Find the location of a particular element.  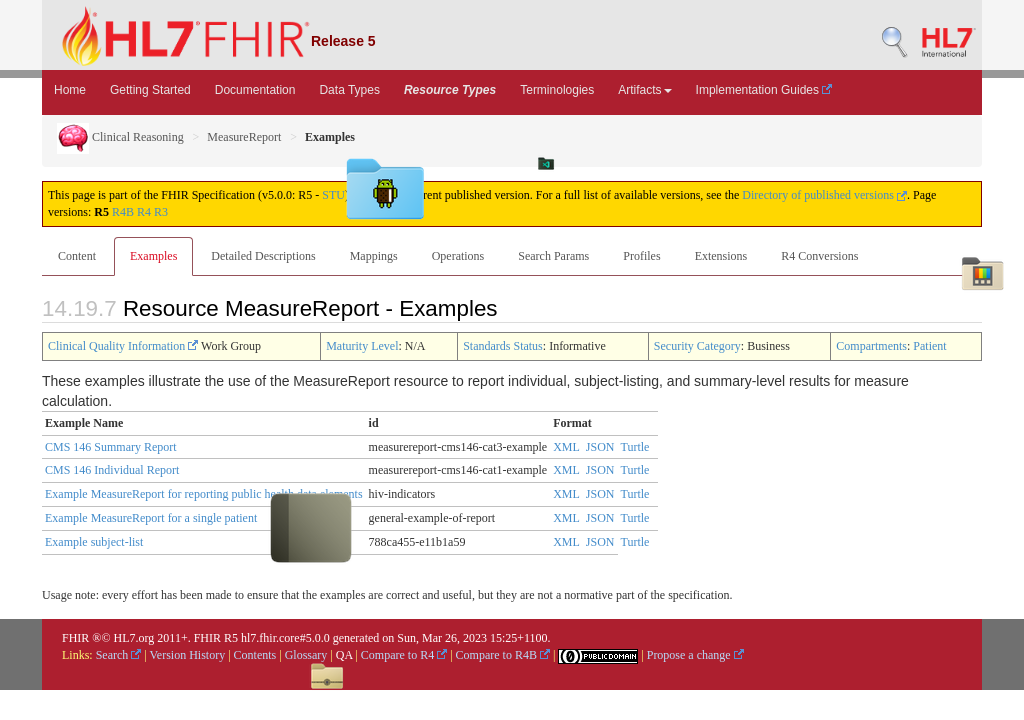

folder containing VS Code Insider projects is located at coordinates (546, 164).